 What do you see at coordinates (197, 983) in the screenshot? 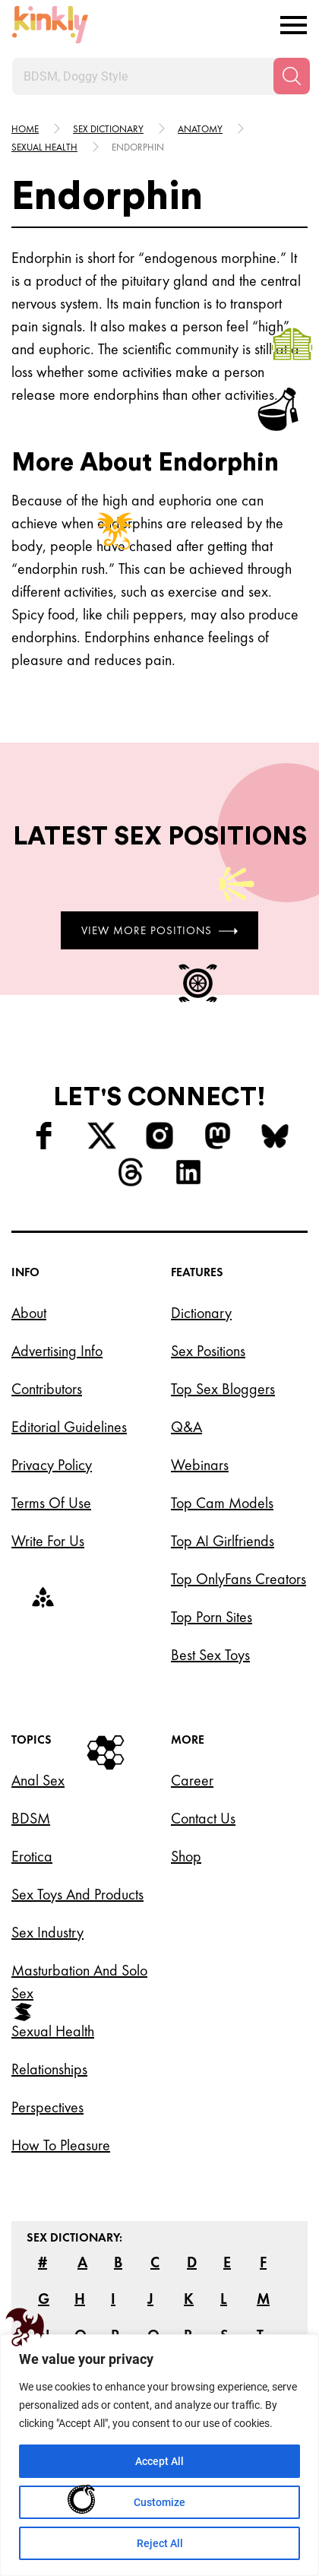
I see `tarot card: the wheel of fortune` at bounding box center [197, 983].